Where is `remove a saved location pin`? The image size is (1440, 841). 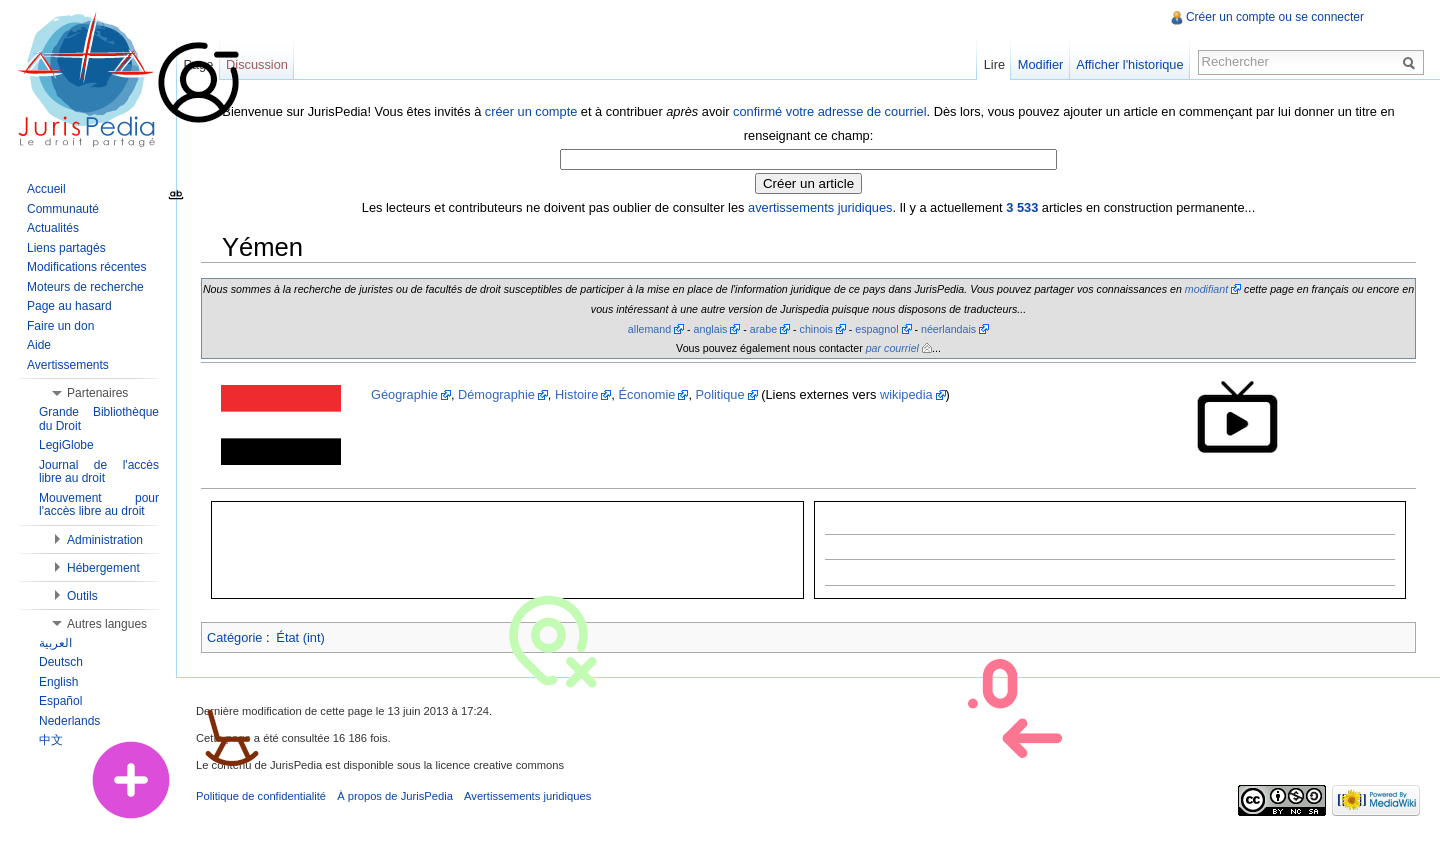
remove a saved location pin is located at coordinates (548, 639).